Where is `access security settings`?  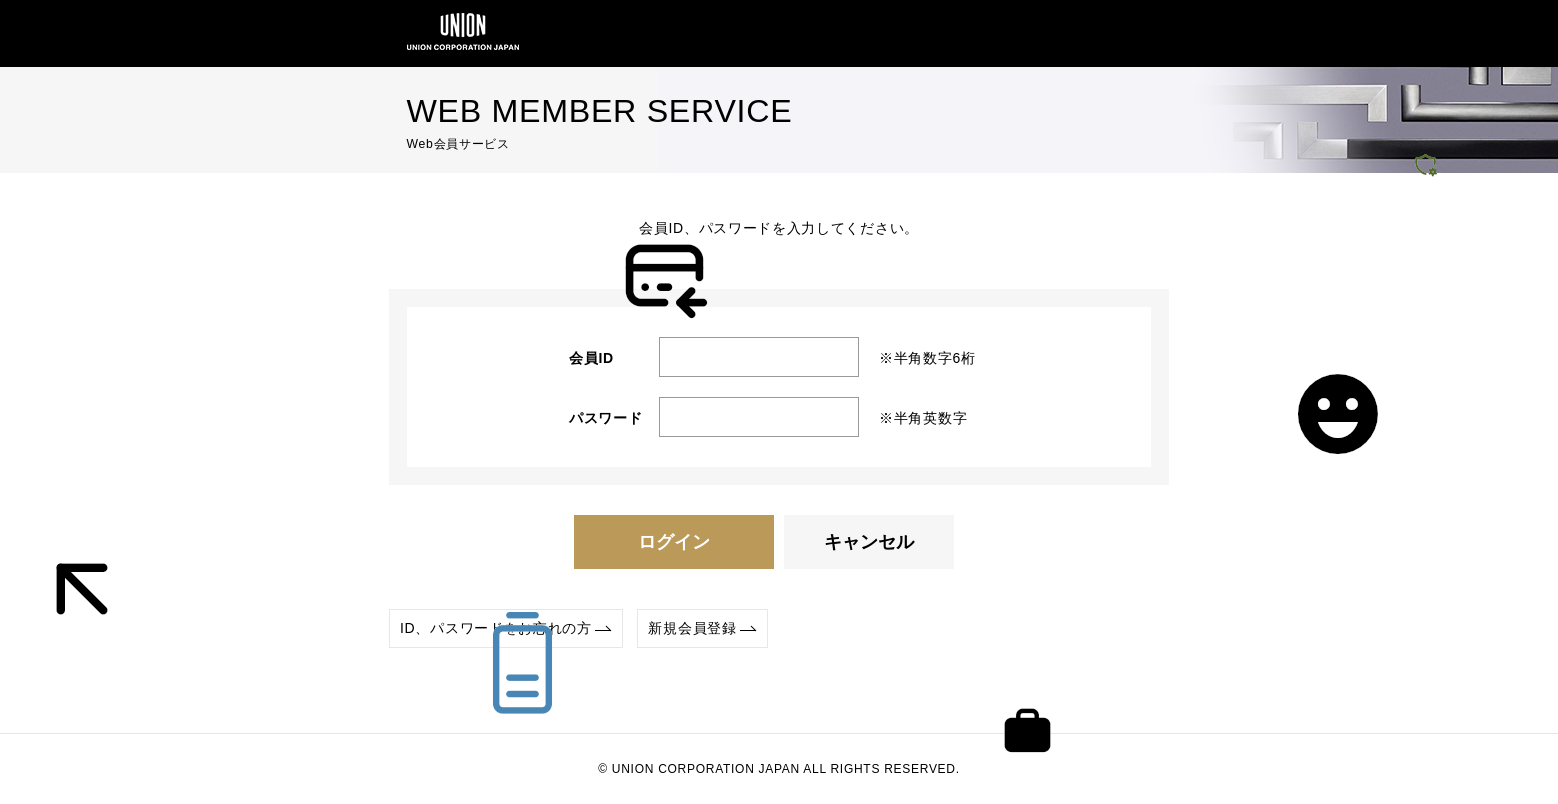
access security settings is located at coordinates (1425, 164).